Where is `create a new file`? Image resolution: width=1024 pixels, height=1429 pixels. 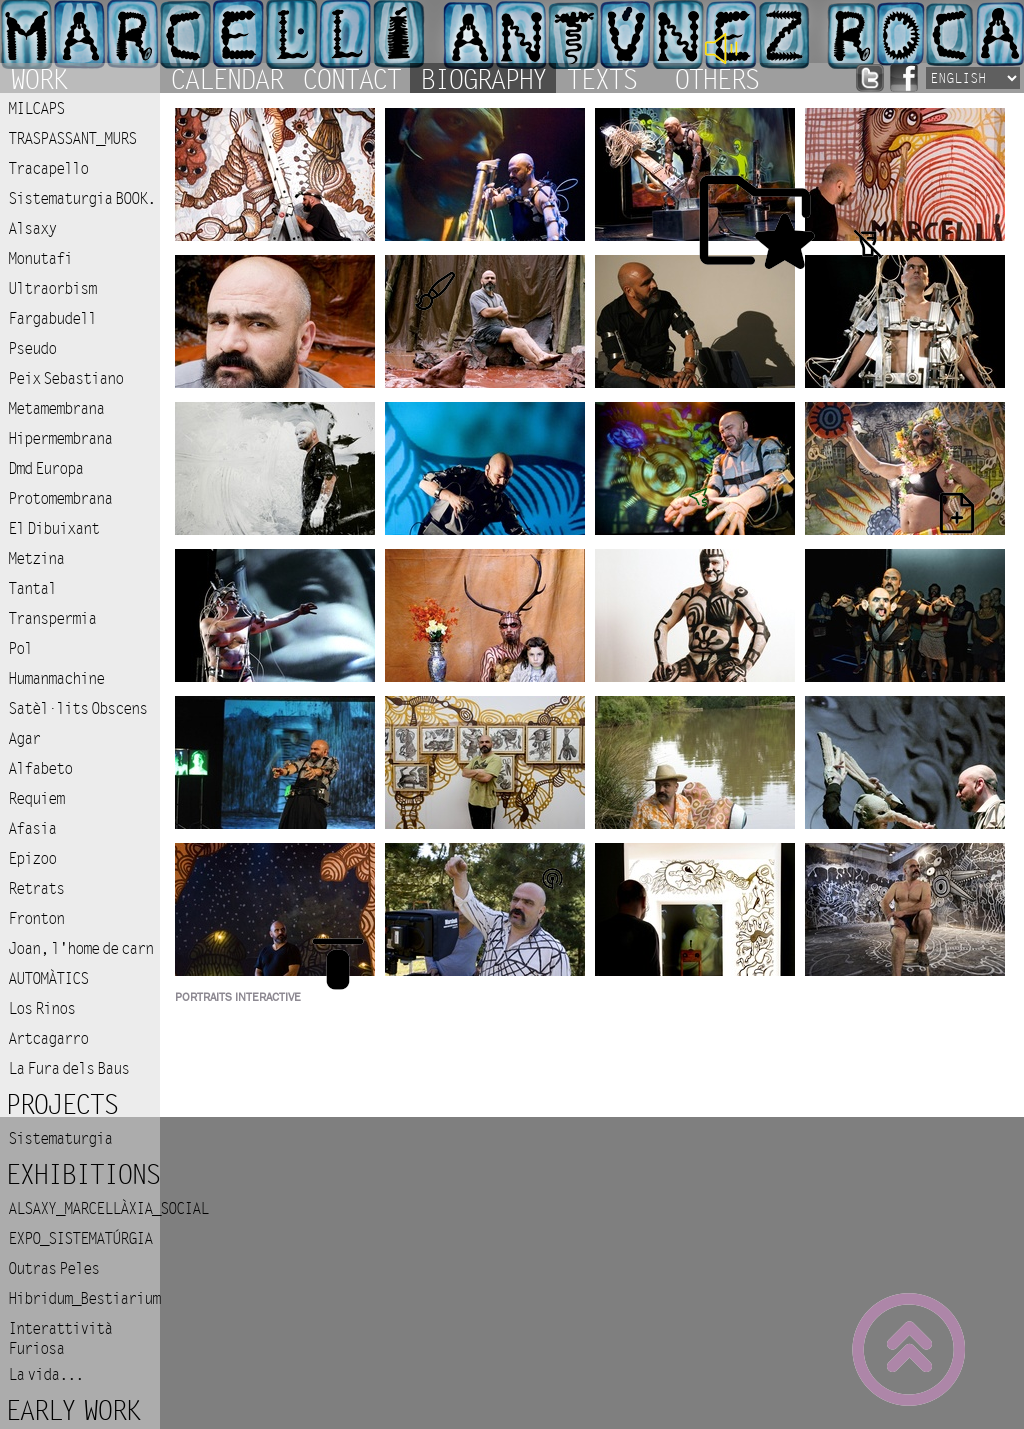
create a new file is located at coordinates (957, 513).